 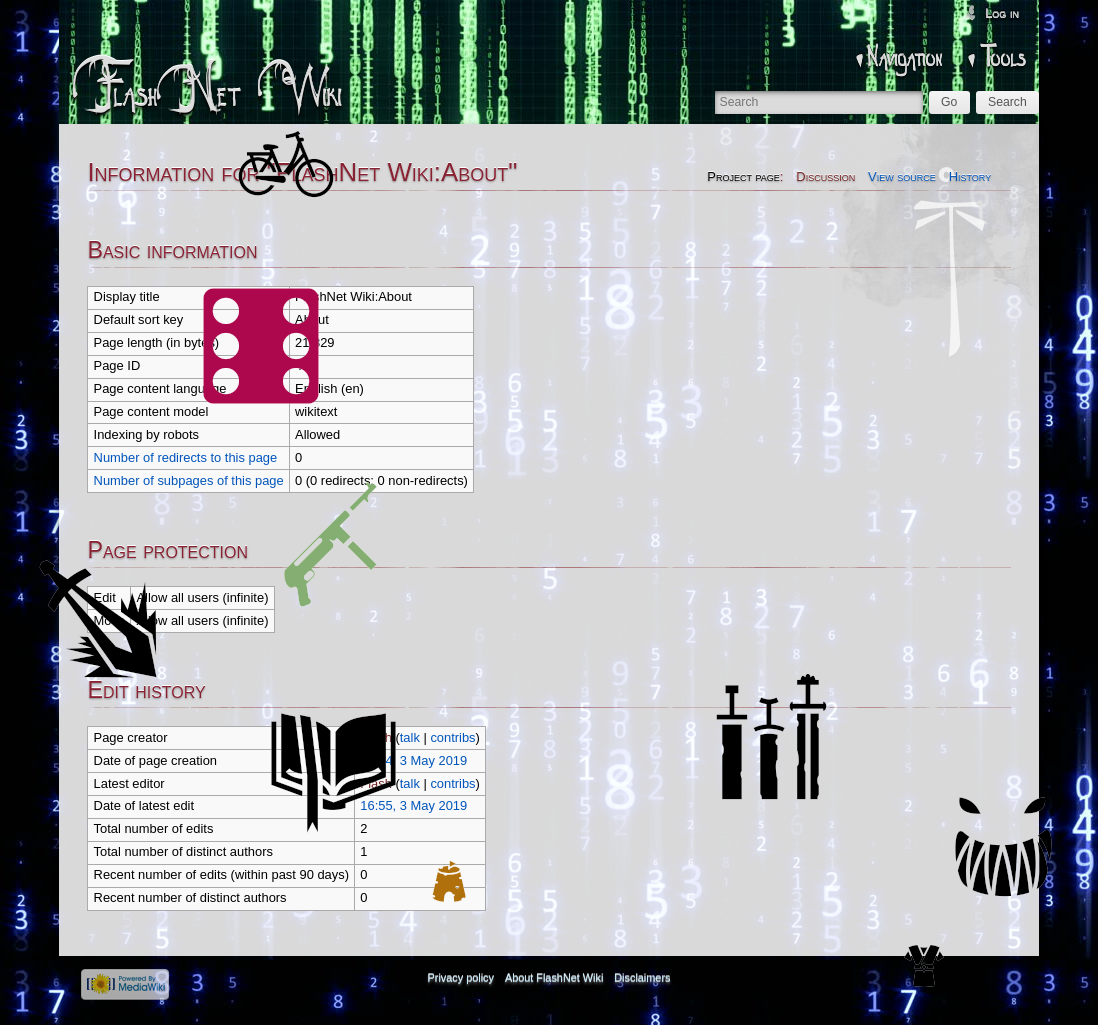 What do you see at coordinates (924, 966) in the screenshot?
I see `select ninja armor equipment` at bounding box center [924, 966].